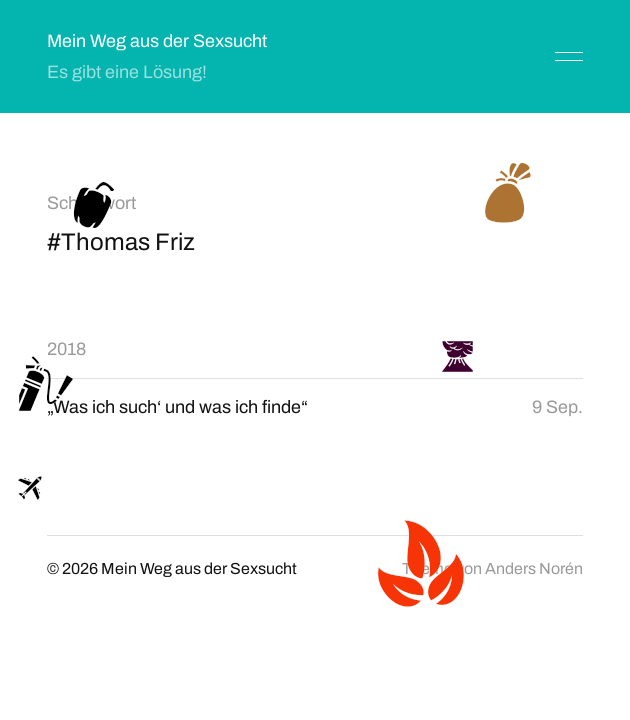 This screenshot has height=720, width=630. I want to click on indicates eco-friendly or organic option, so click(421, 563).